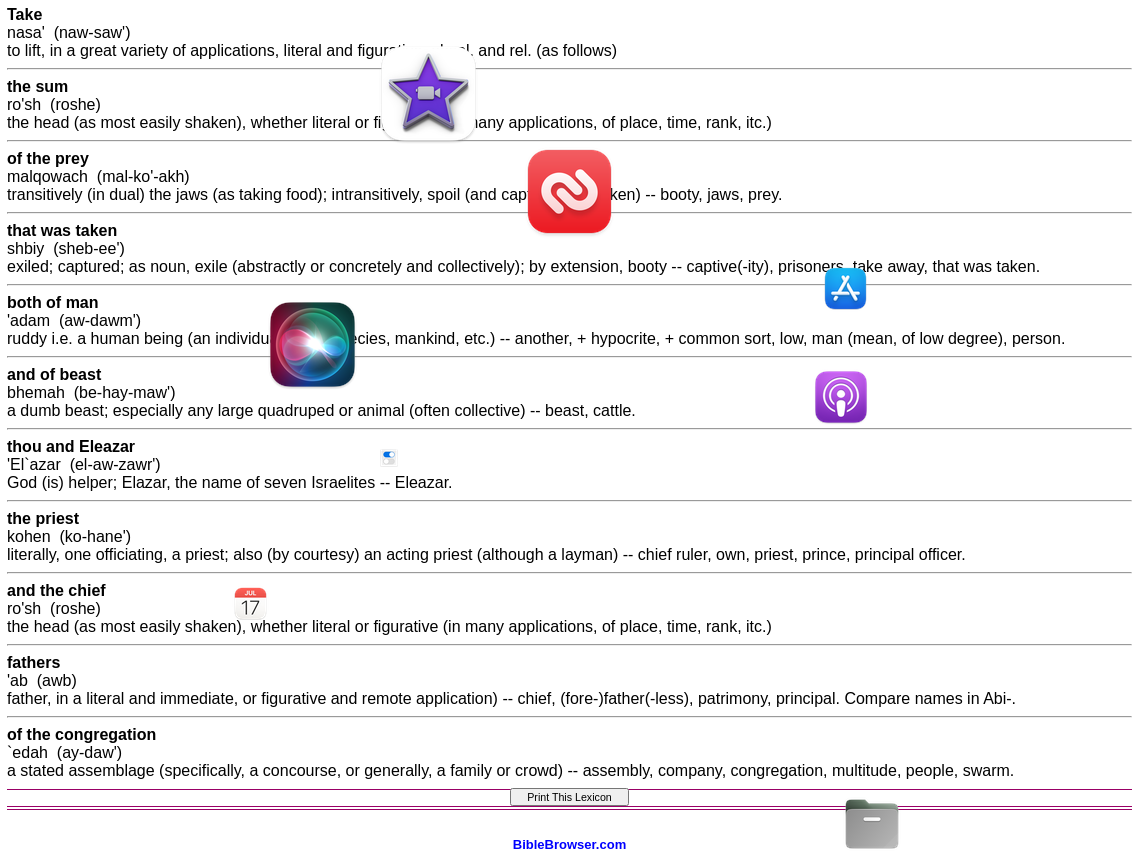 The image size is (1139, 856). Describe the element at coordinates (250, 603) in the screenshot. I see `open the calendar app` at that location.